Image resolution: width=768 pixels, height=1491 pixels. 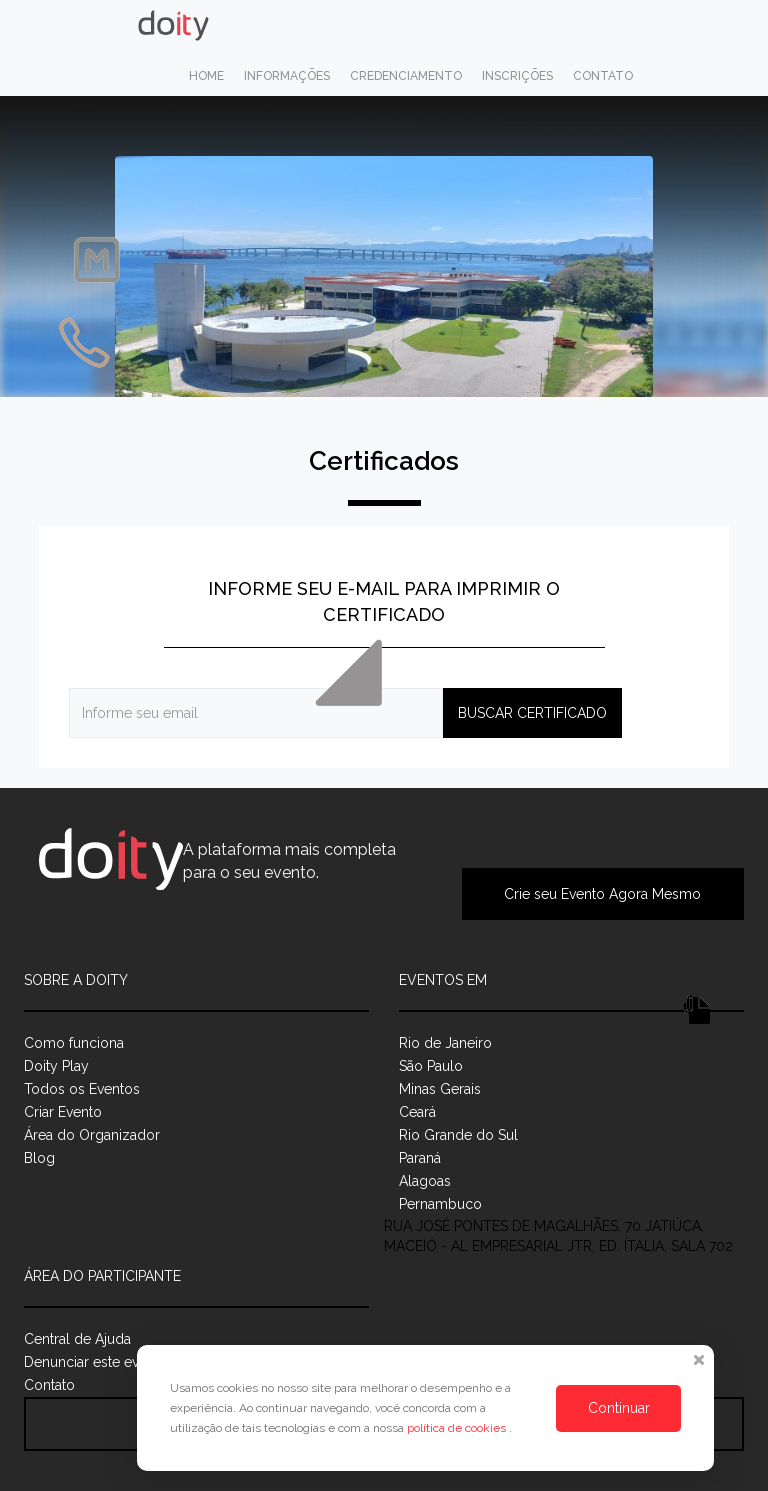 What do you see at coordinates (97, 260) in the screenshot?
I see `toggle medium size or format option` at bounding box center [97, 260].